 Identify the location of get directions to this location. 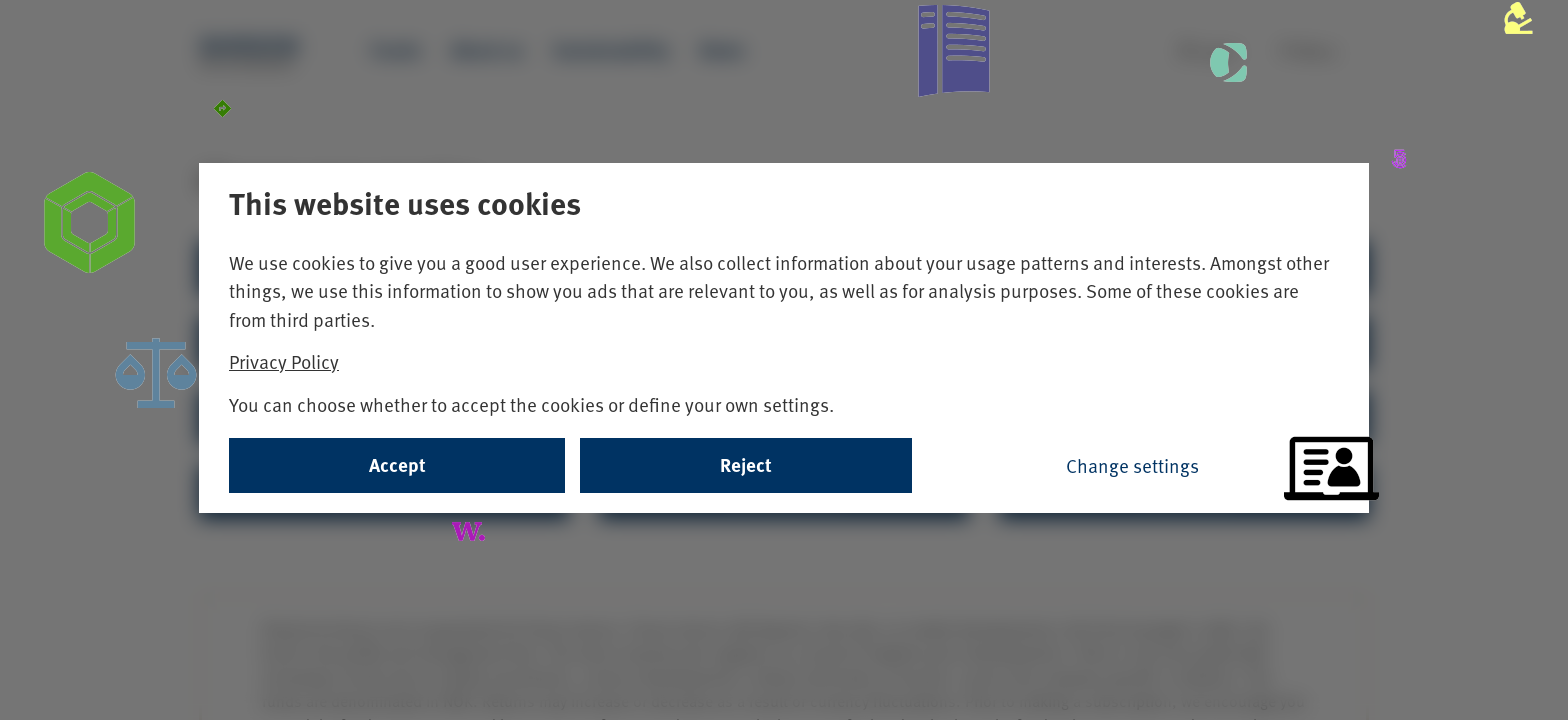
(222, 108).